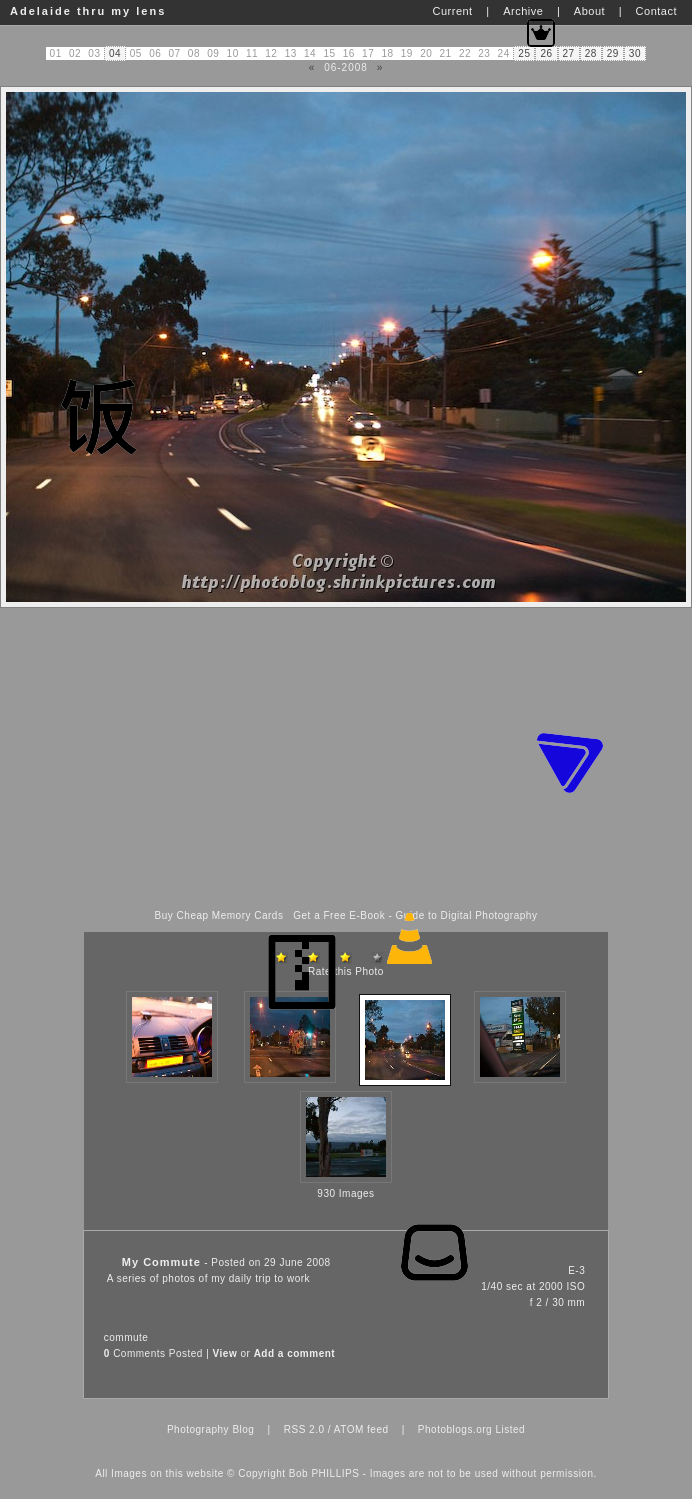  What do you see at coordinates (409, 938) in the screenshot?
I see `open VLC media player` at bounding box center [409, 938].